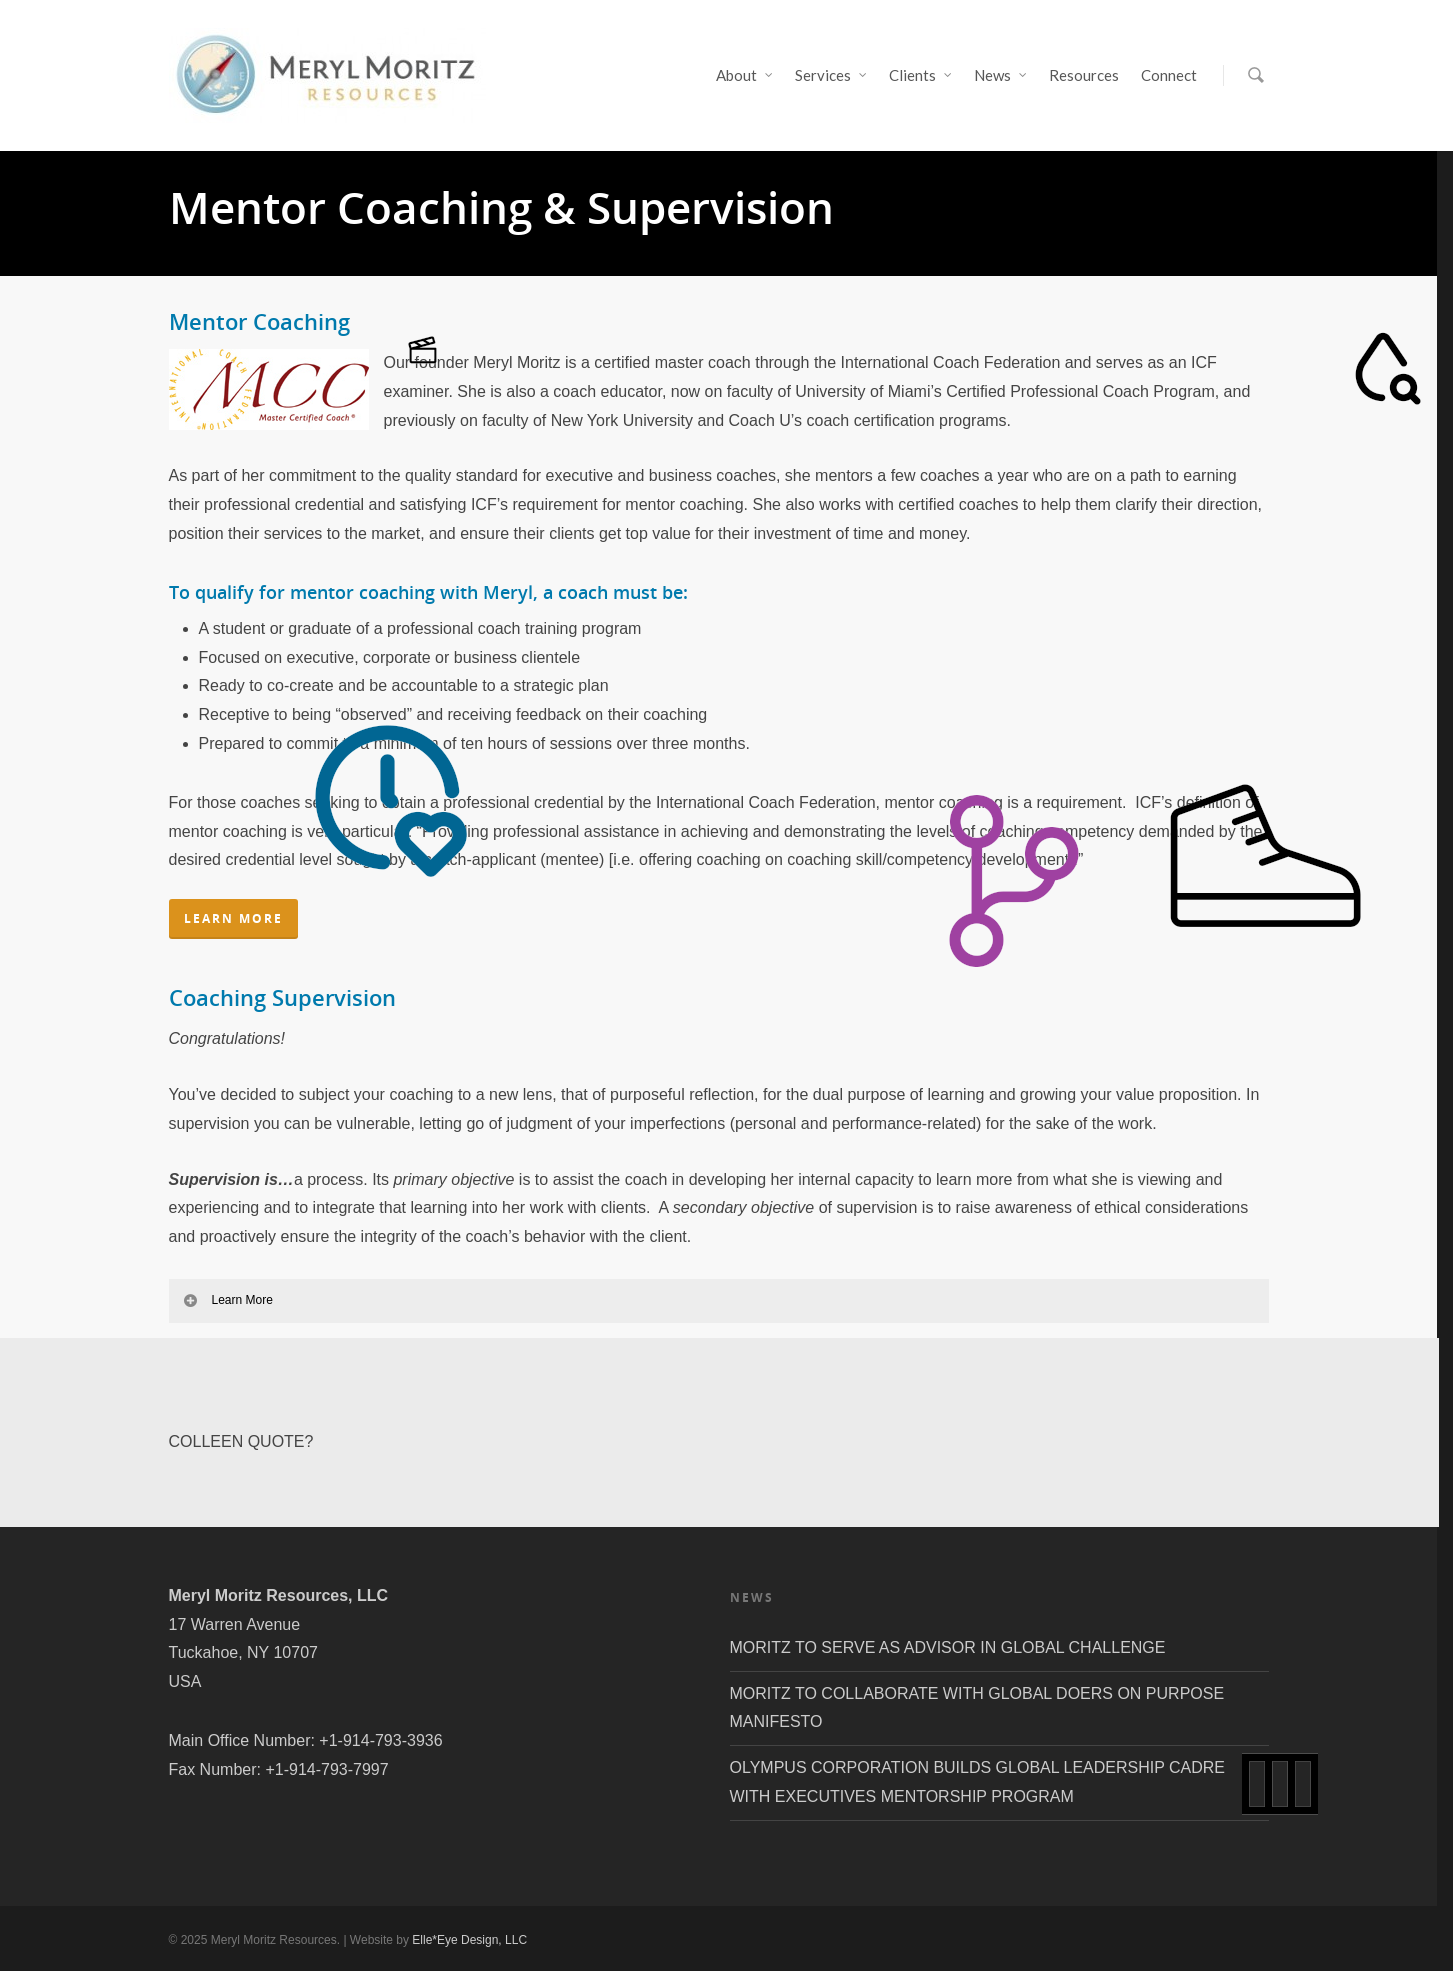 The image size is (1453, 1971). Describe the element at coordinates (1280, 1784) in the screenshot. I see `switch to column view layout` at that location.